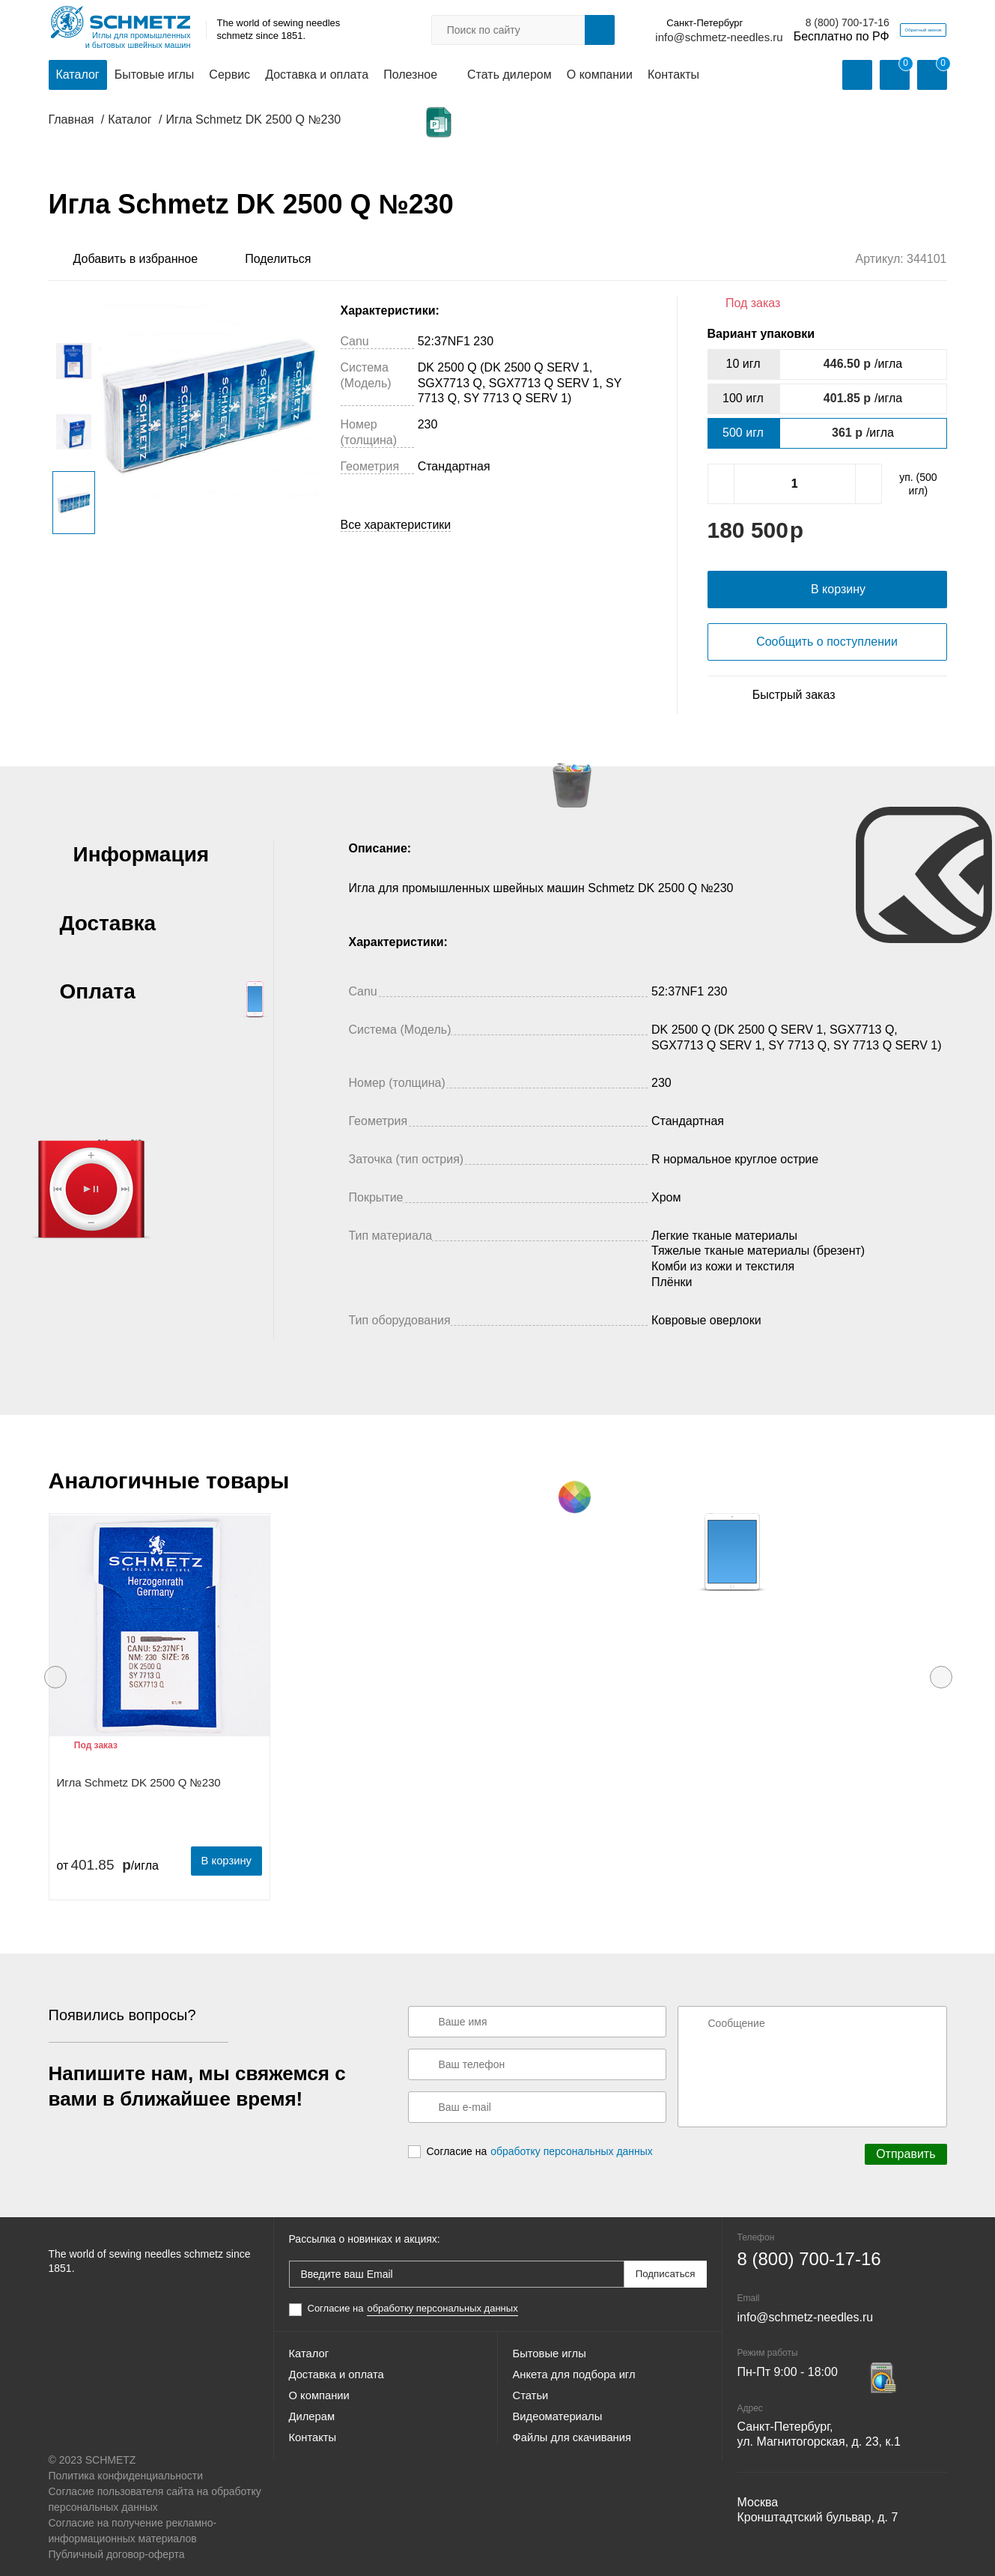 The image size is (995, 2576). What do you see at coordinates (732, 1551) in the screenshot?
I see `iPad Air 2 with cellular connectivity detected` at bounding box center [732, 1551].